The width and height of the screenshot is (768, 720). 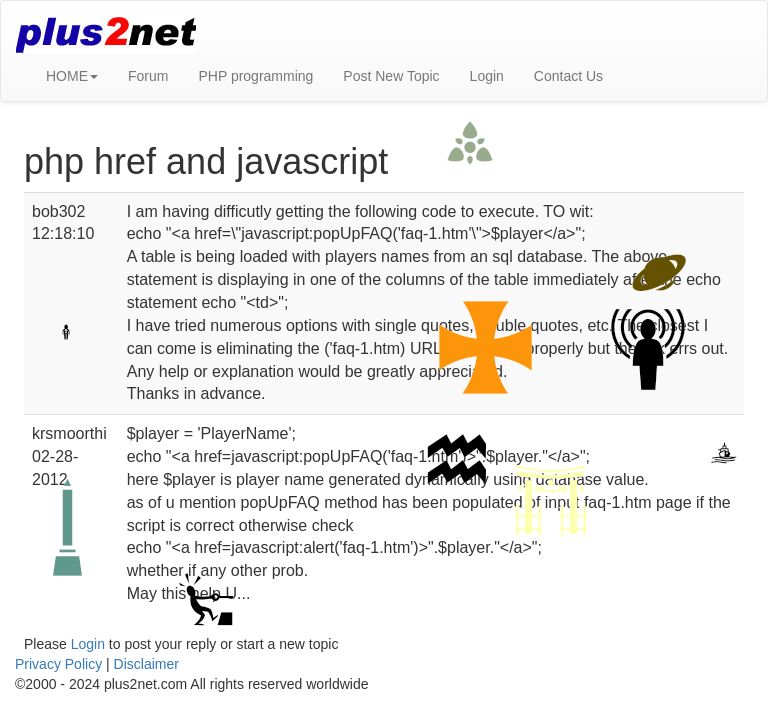 What do you see at coordinates (485, 347) in the screenshot?
I see `indicates an achievement or military-style badge` at bounding box center [485, 347].